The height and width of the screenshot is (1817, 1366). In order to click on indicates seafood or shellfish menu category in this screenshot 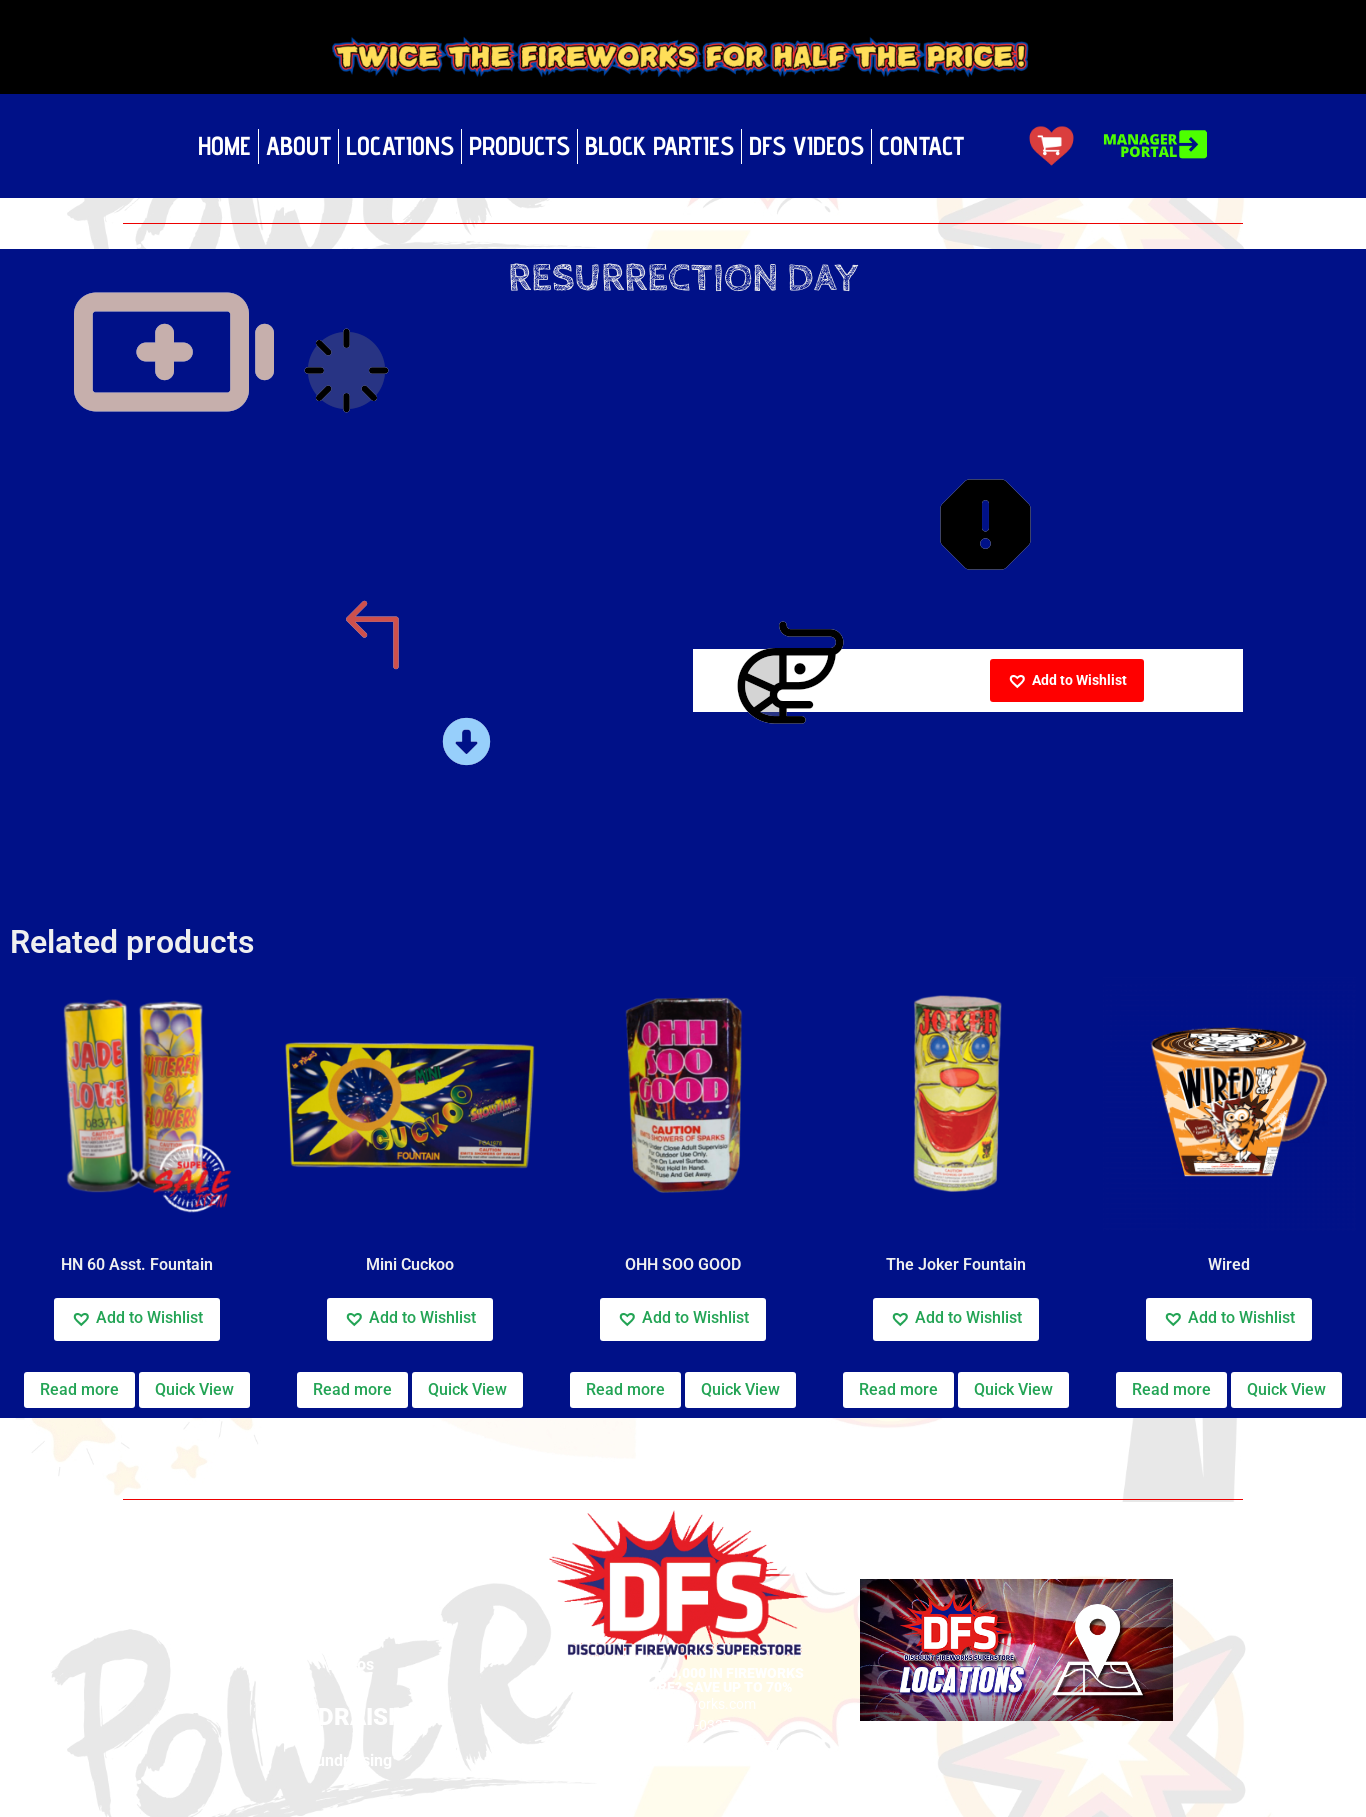, I will do `click(790, 674)`.